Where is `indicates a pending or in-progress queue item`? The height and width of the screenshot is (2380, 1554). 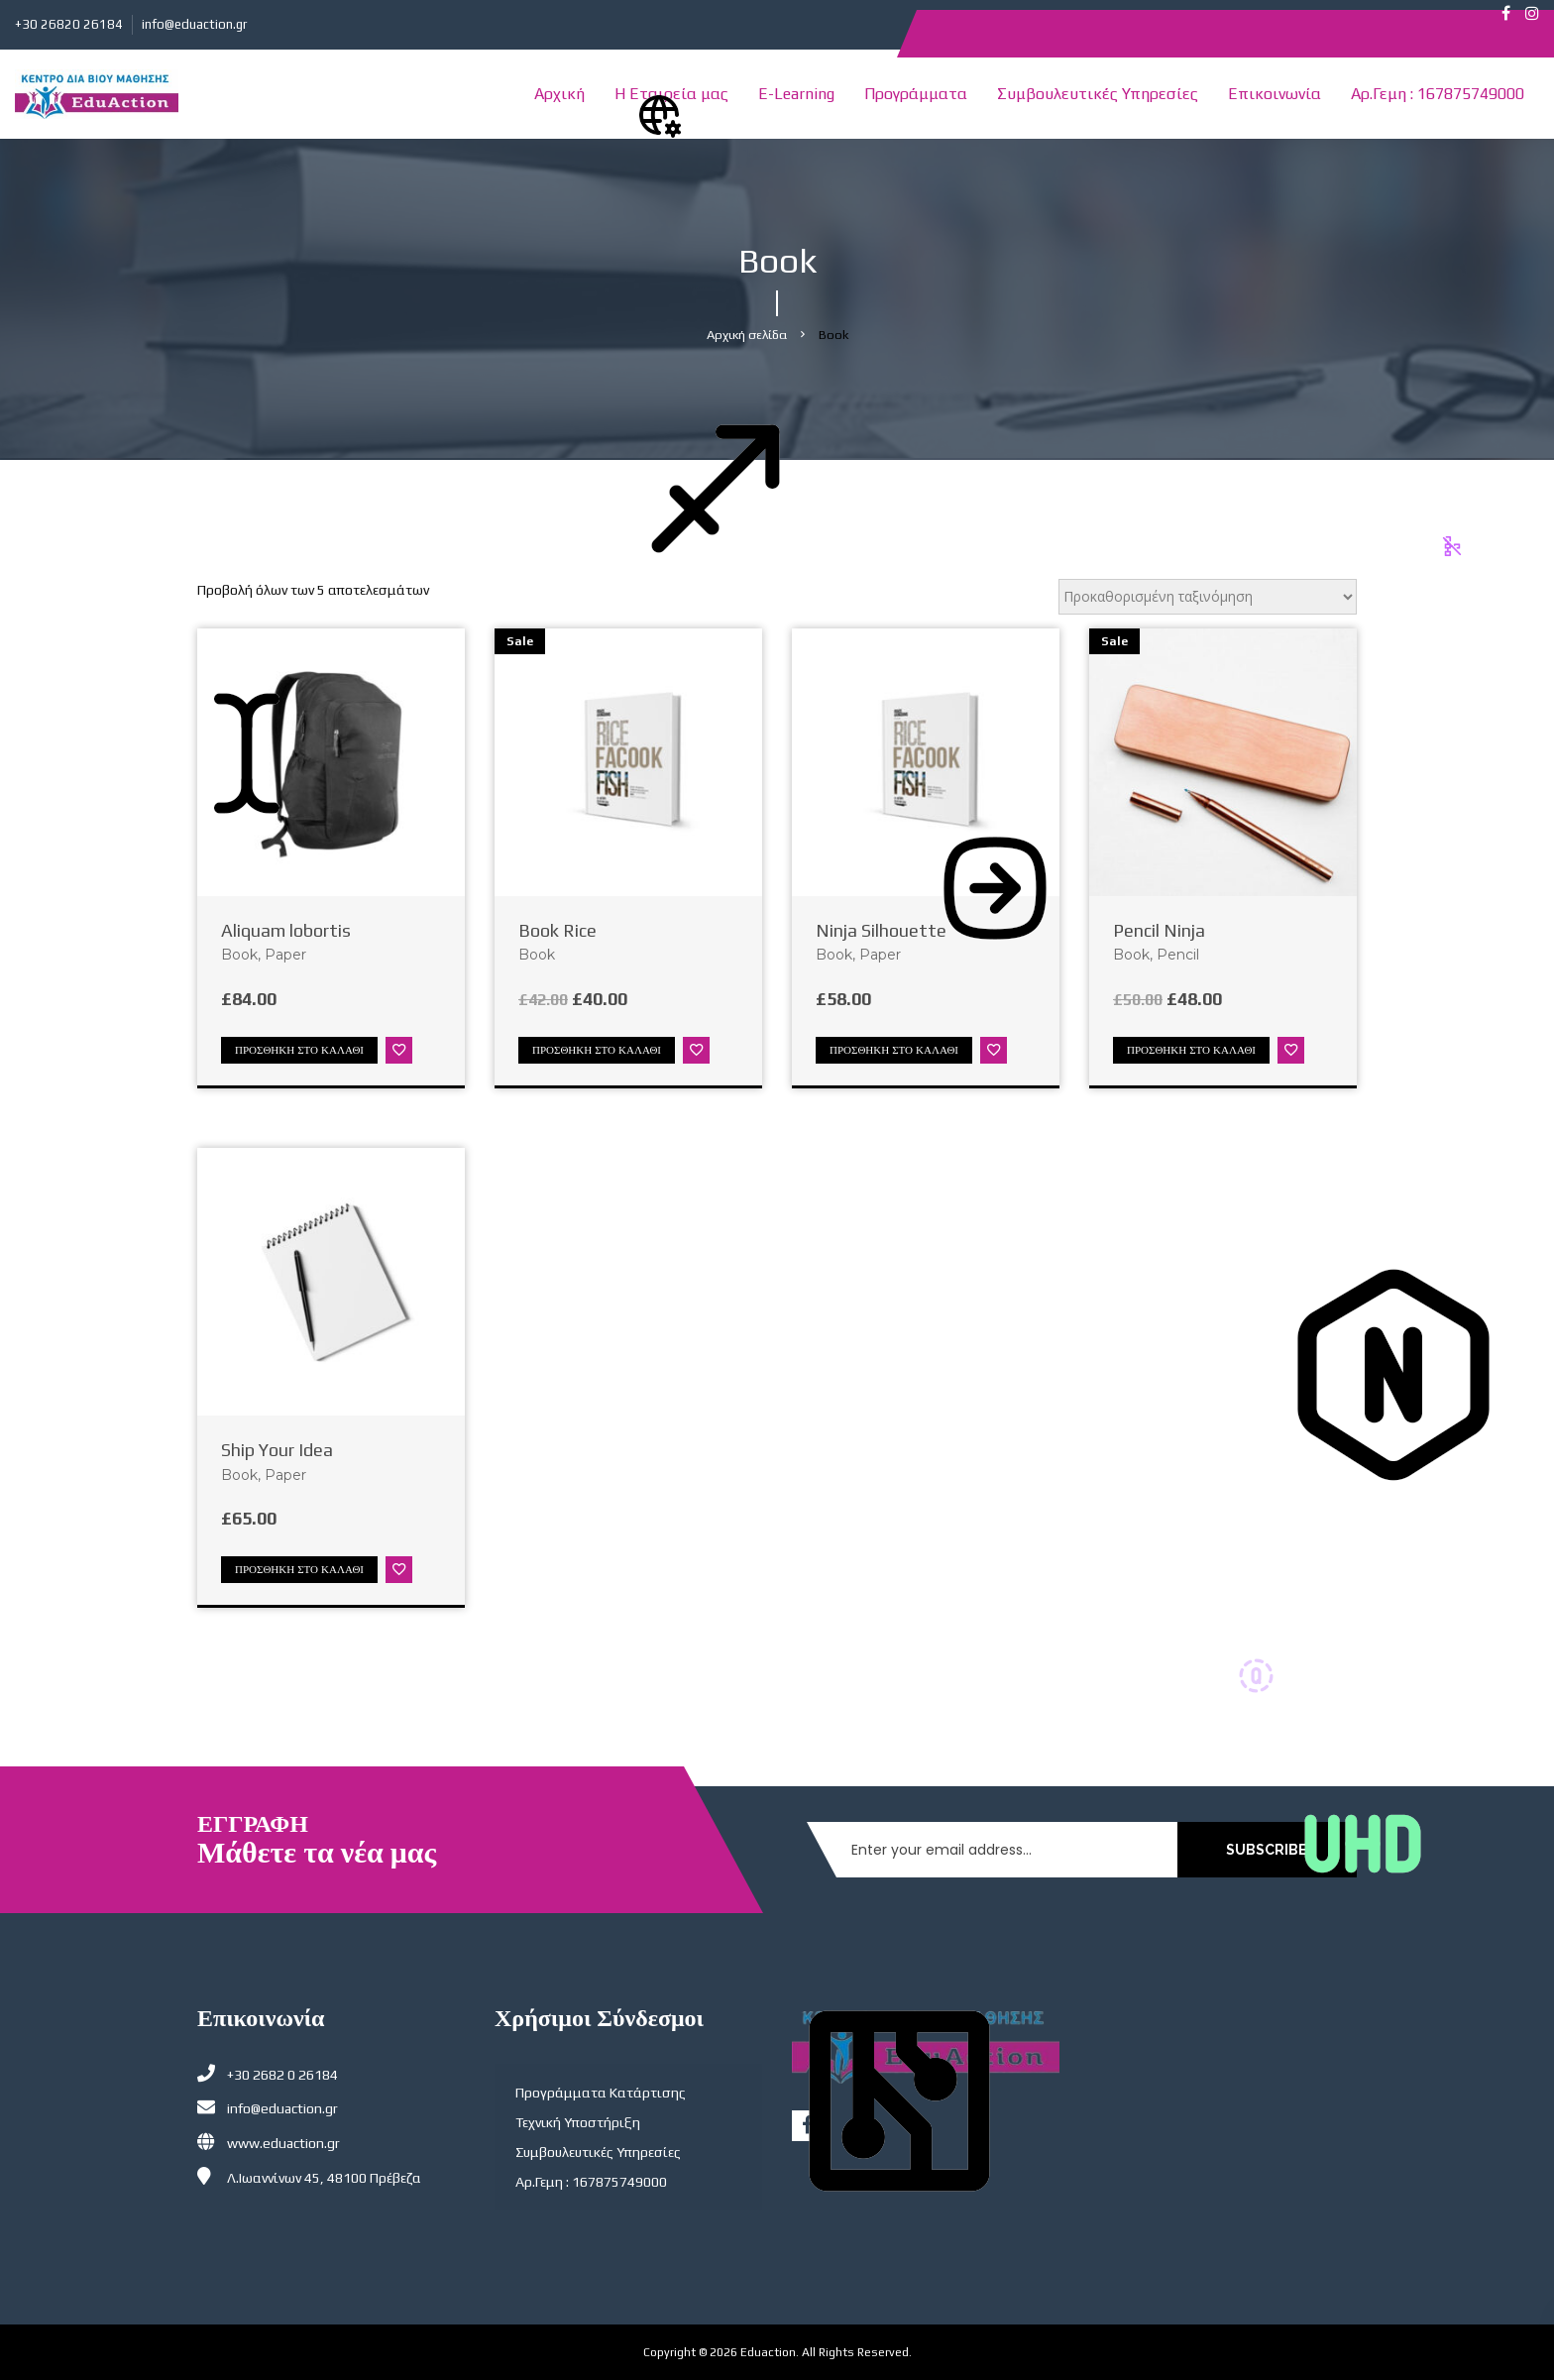 indicates a pending or in-progress queue item is located at coordinates (1256, 1675).